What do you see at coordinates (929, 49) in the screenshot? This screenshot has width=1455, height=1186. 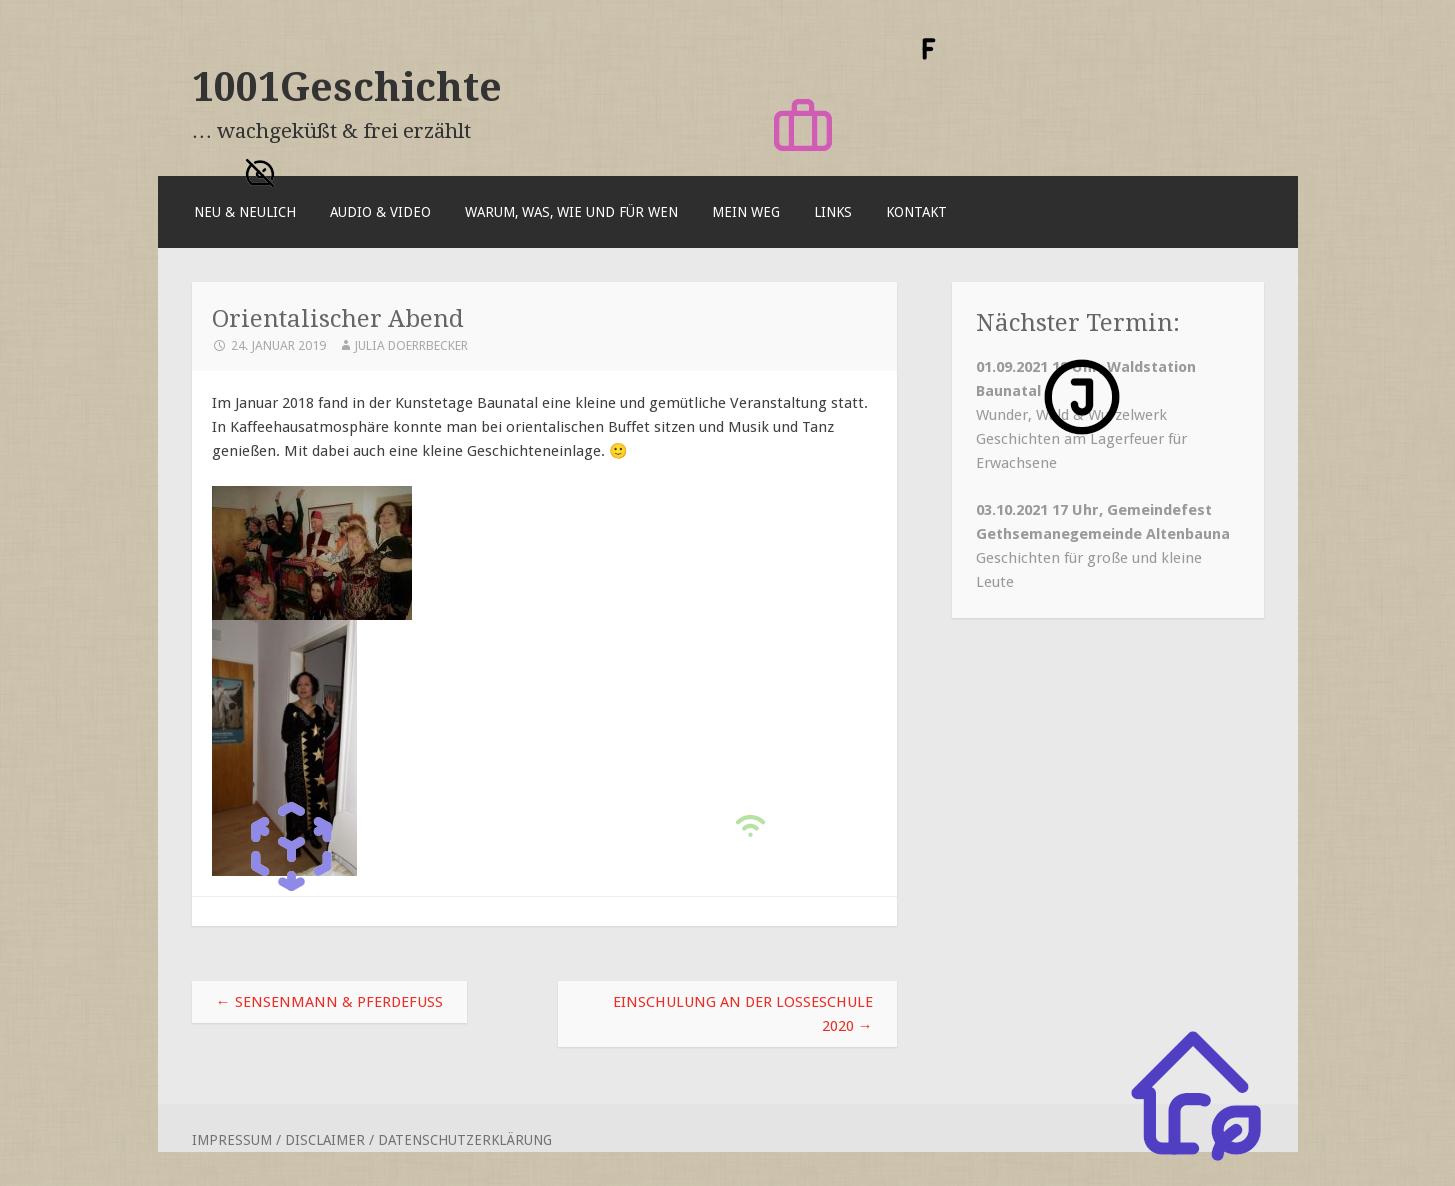 I see `indicates a Facebook shortcut or link` at bounding box center [929, 49].